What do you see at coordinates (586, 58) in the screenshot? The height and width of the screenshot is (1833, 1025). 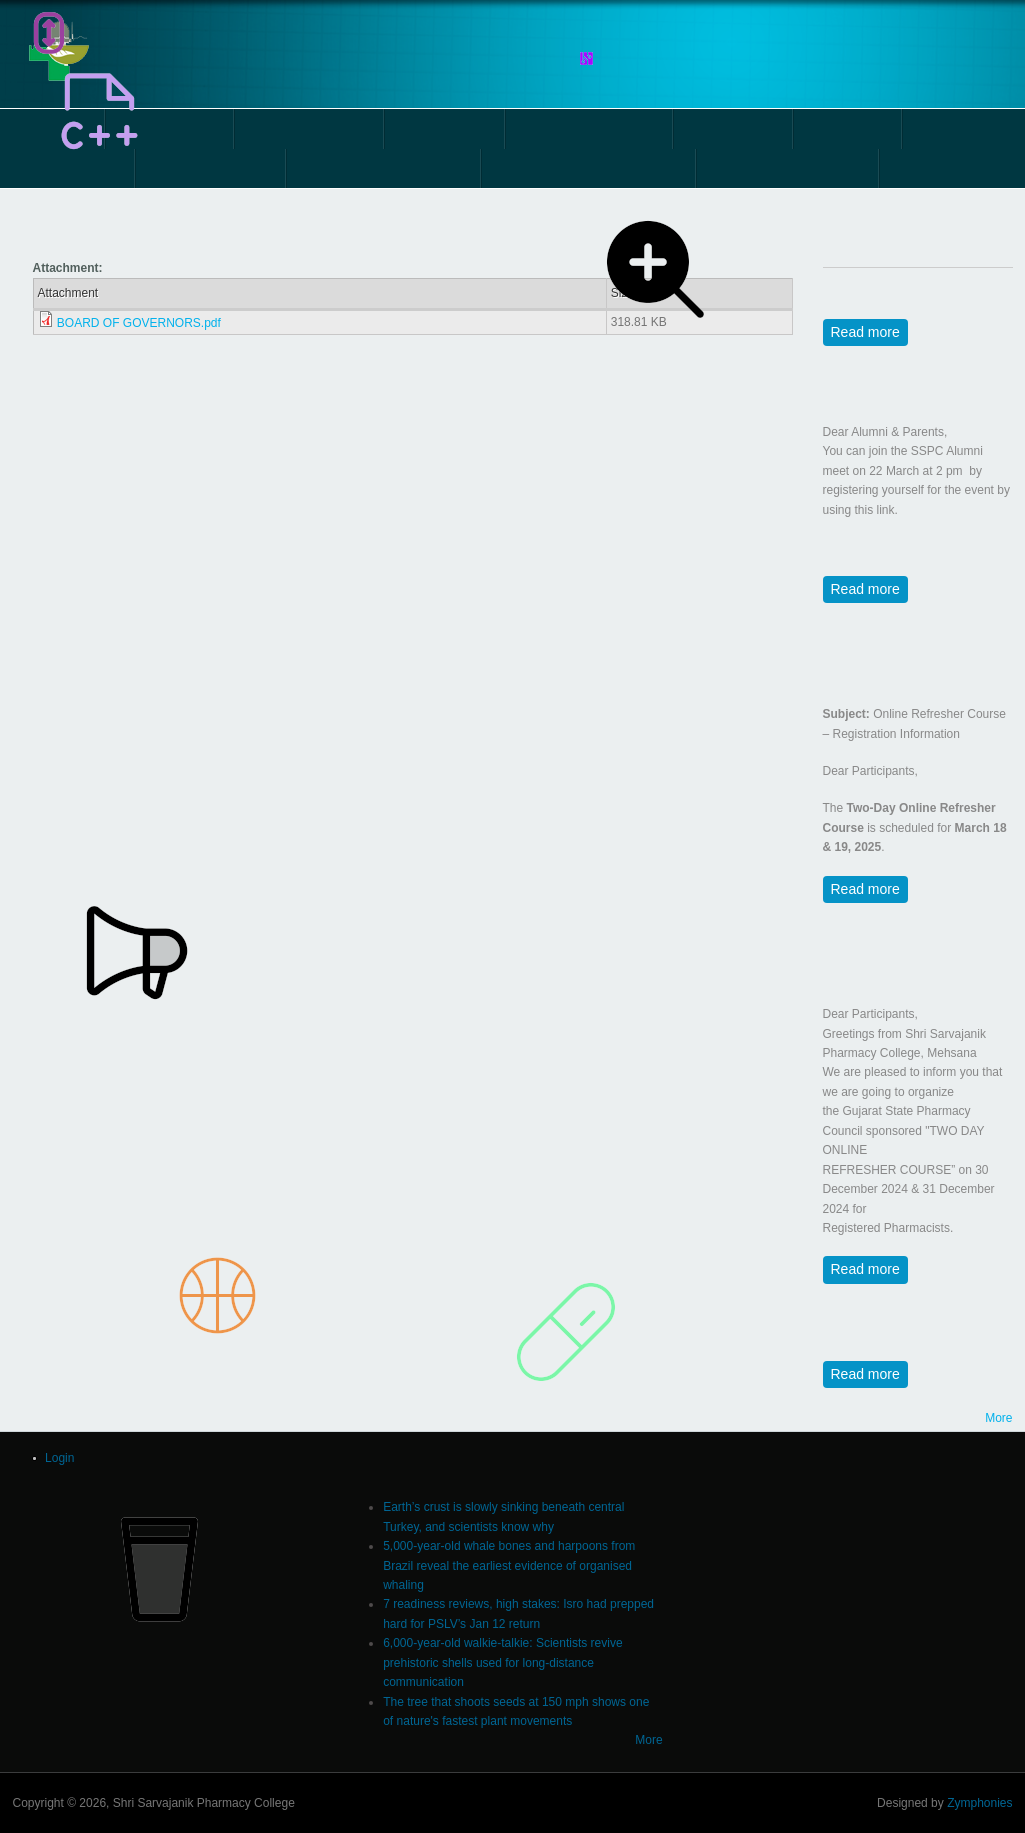 I see `access hardware or circuit settings` at bounding box center [586, 58].